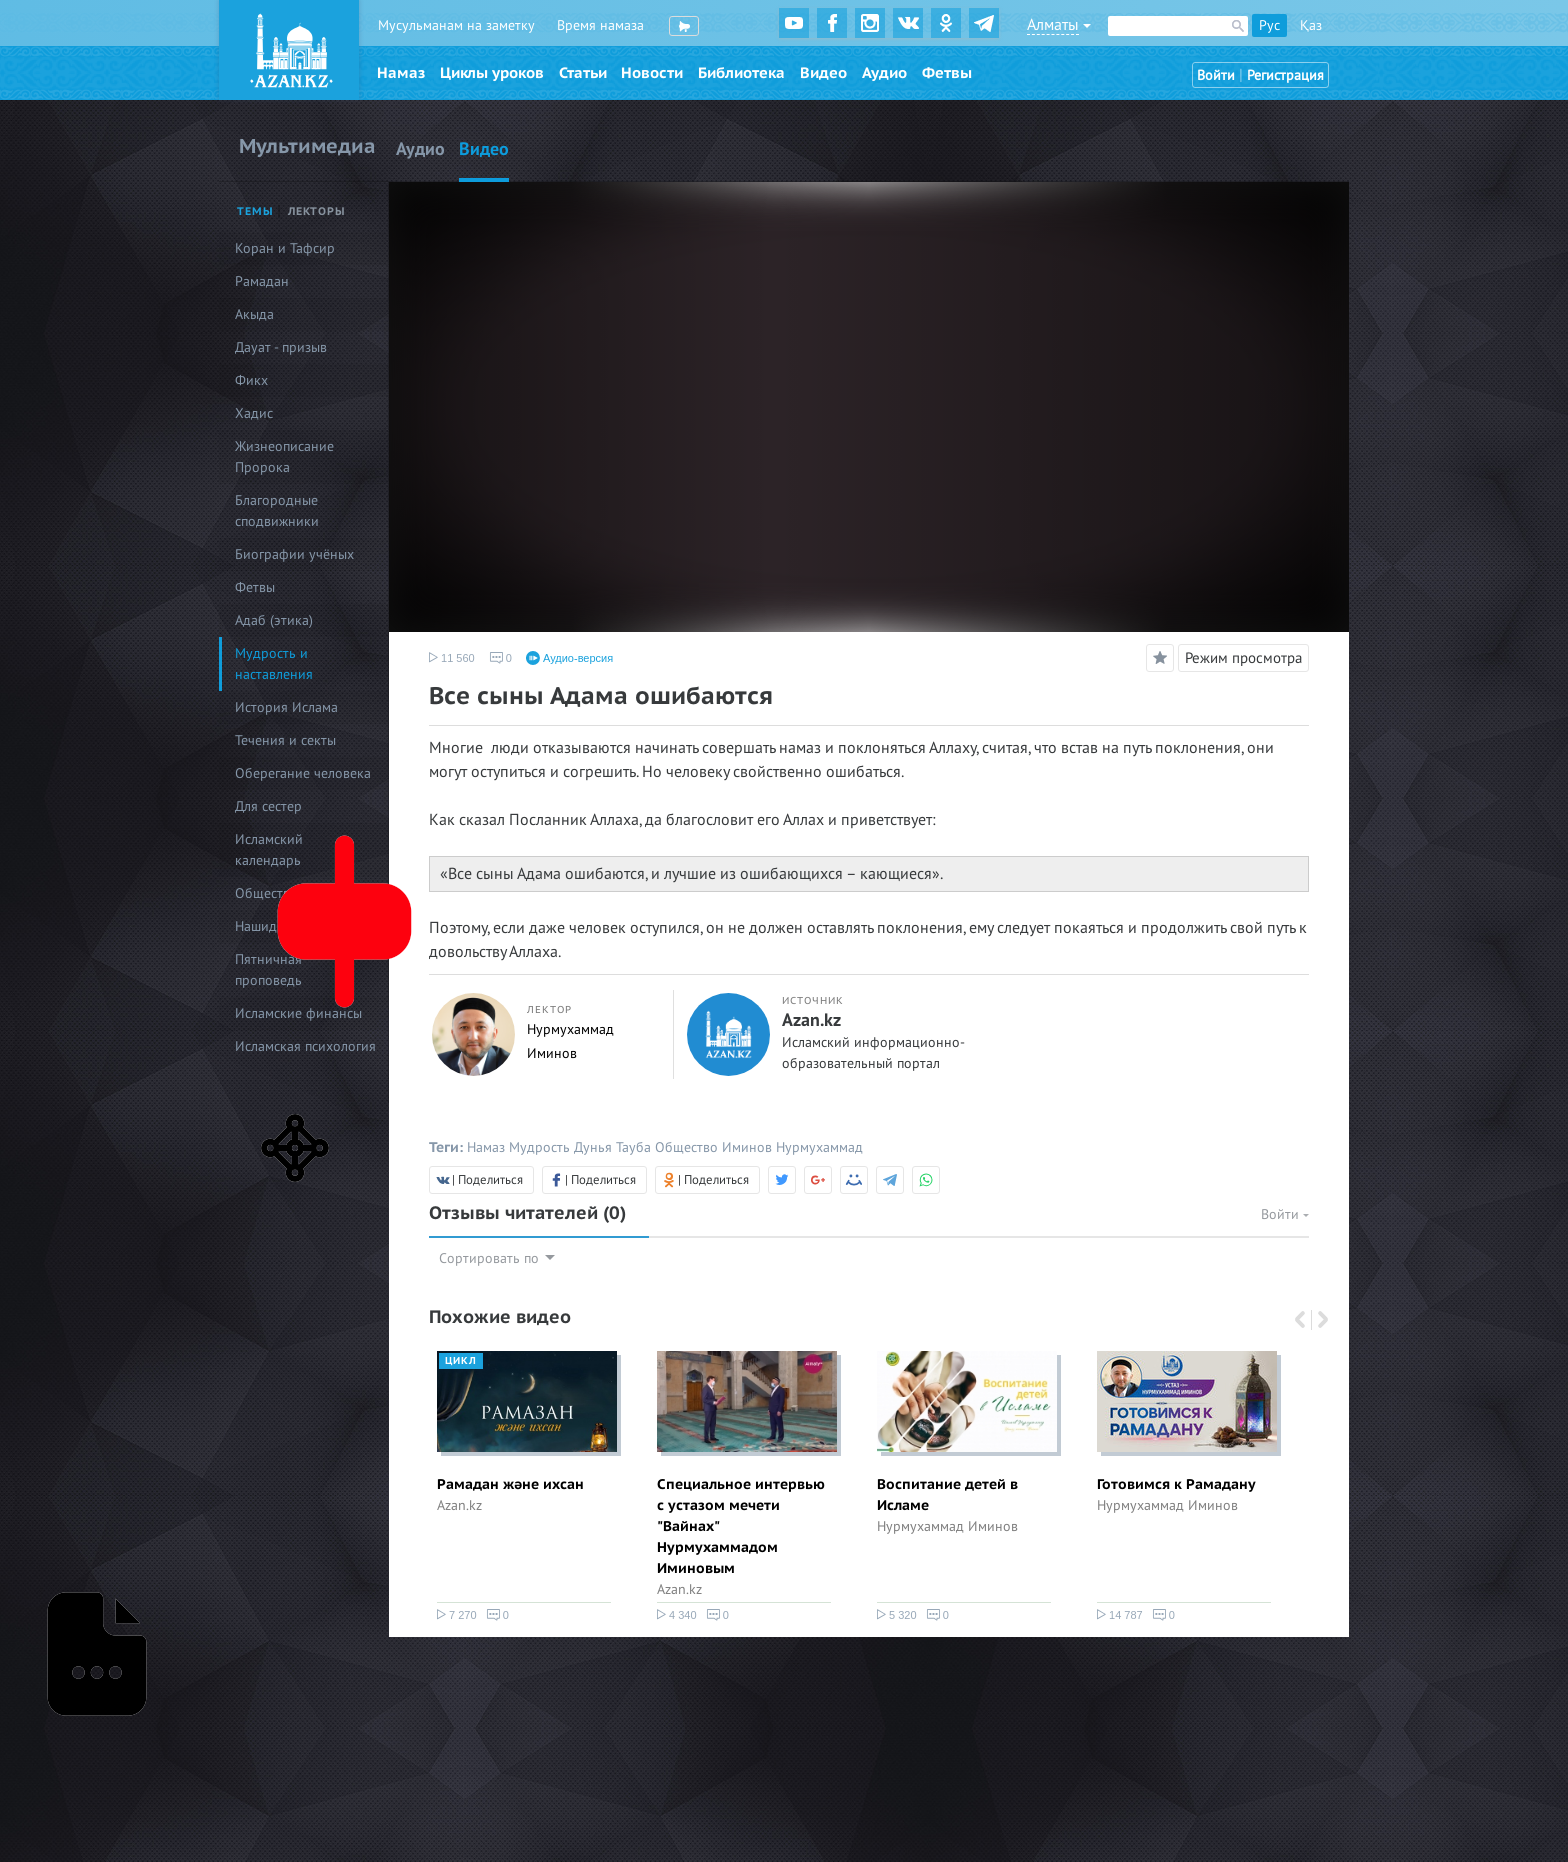  What do you see at coordinates (97, 1654) in the screenshot?
I see `view file details or additional options` at bounding box center [97, 1654].